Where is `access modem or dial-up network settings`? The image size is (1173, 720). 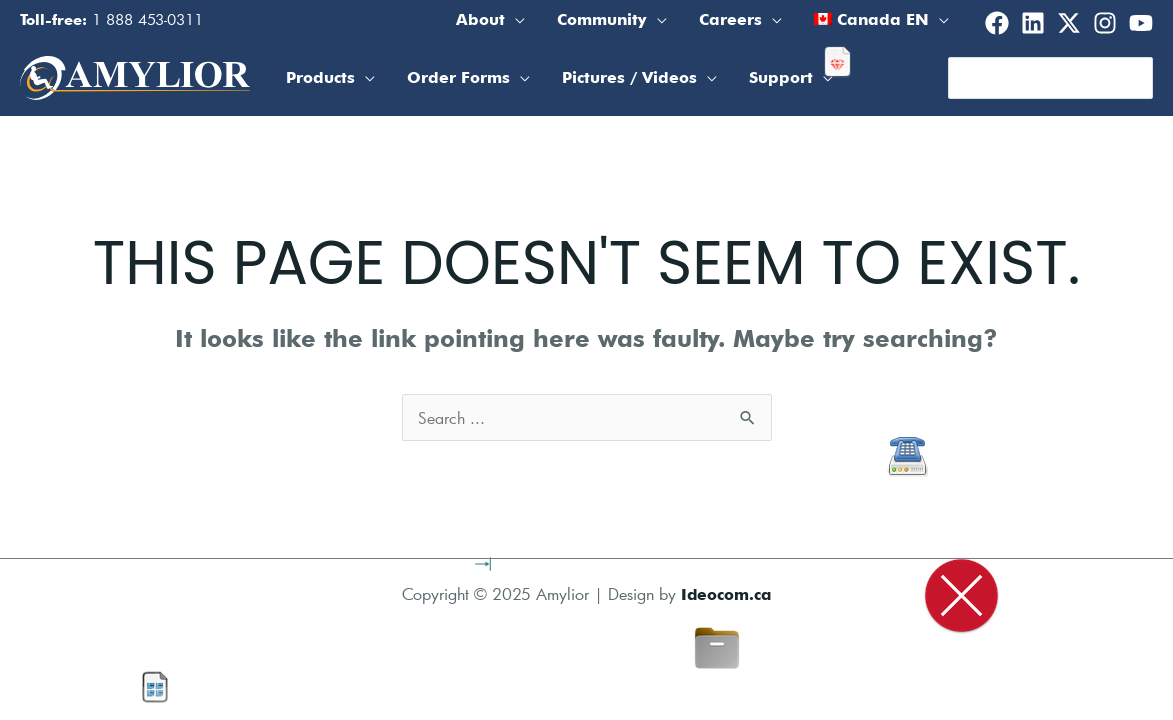 access modem or dial-up network settings is located at coordinates (907, 457).